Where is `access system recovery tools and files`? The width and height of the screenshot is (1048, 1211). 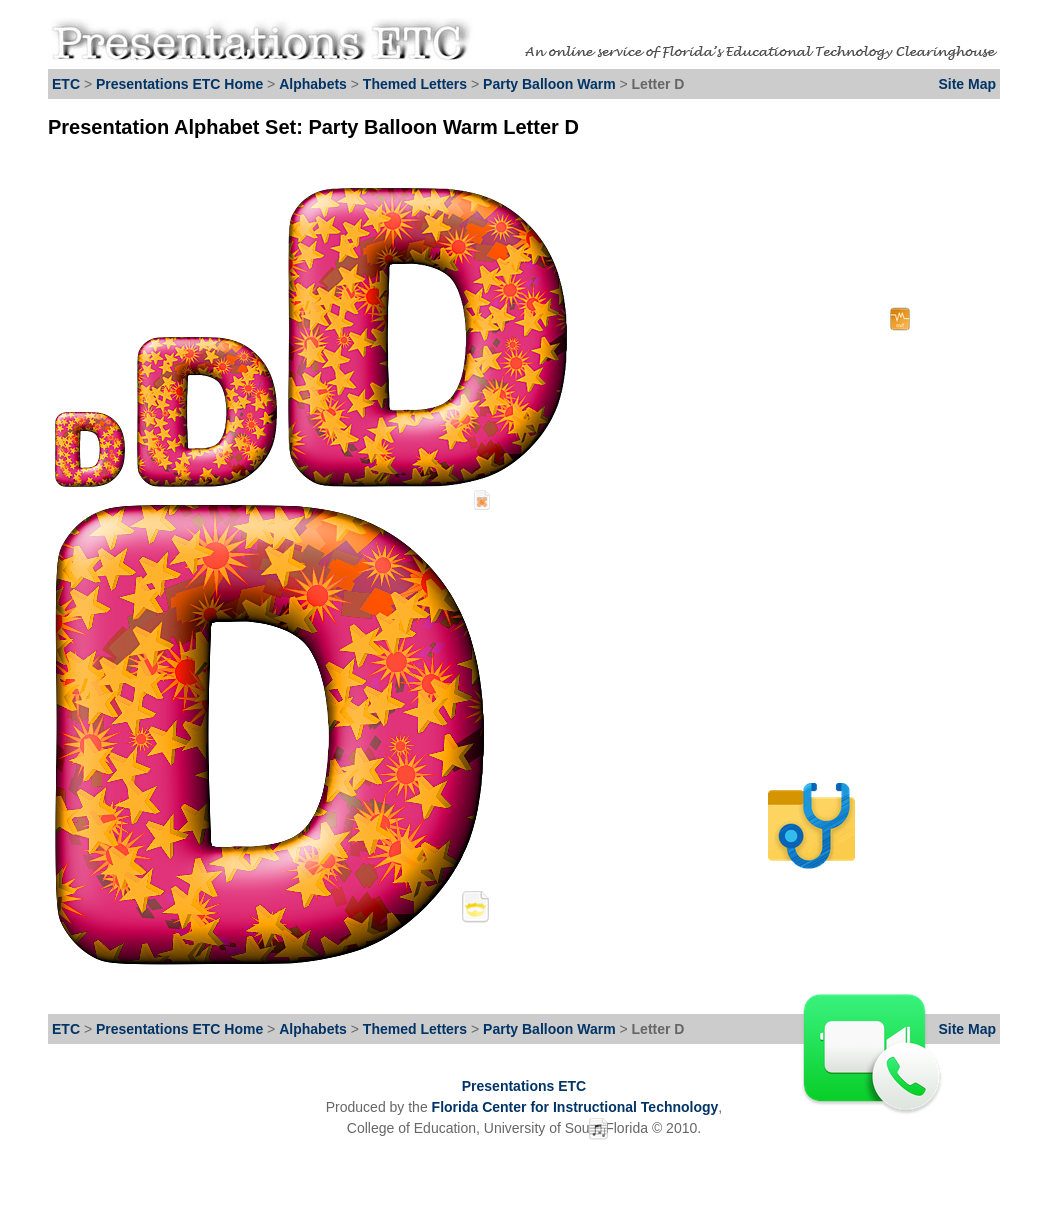 access system recovery tools and files is located at coordinates (811, 826).